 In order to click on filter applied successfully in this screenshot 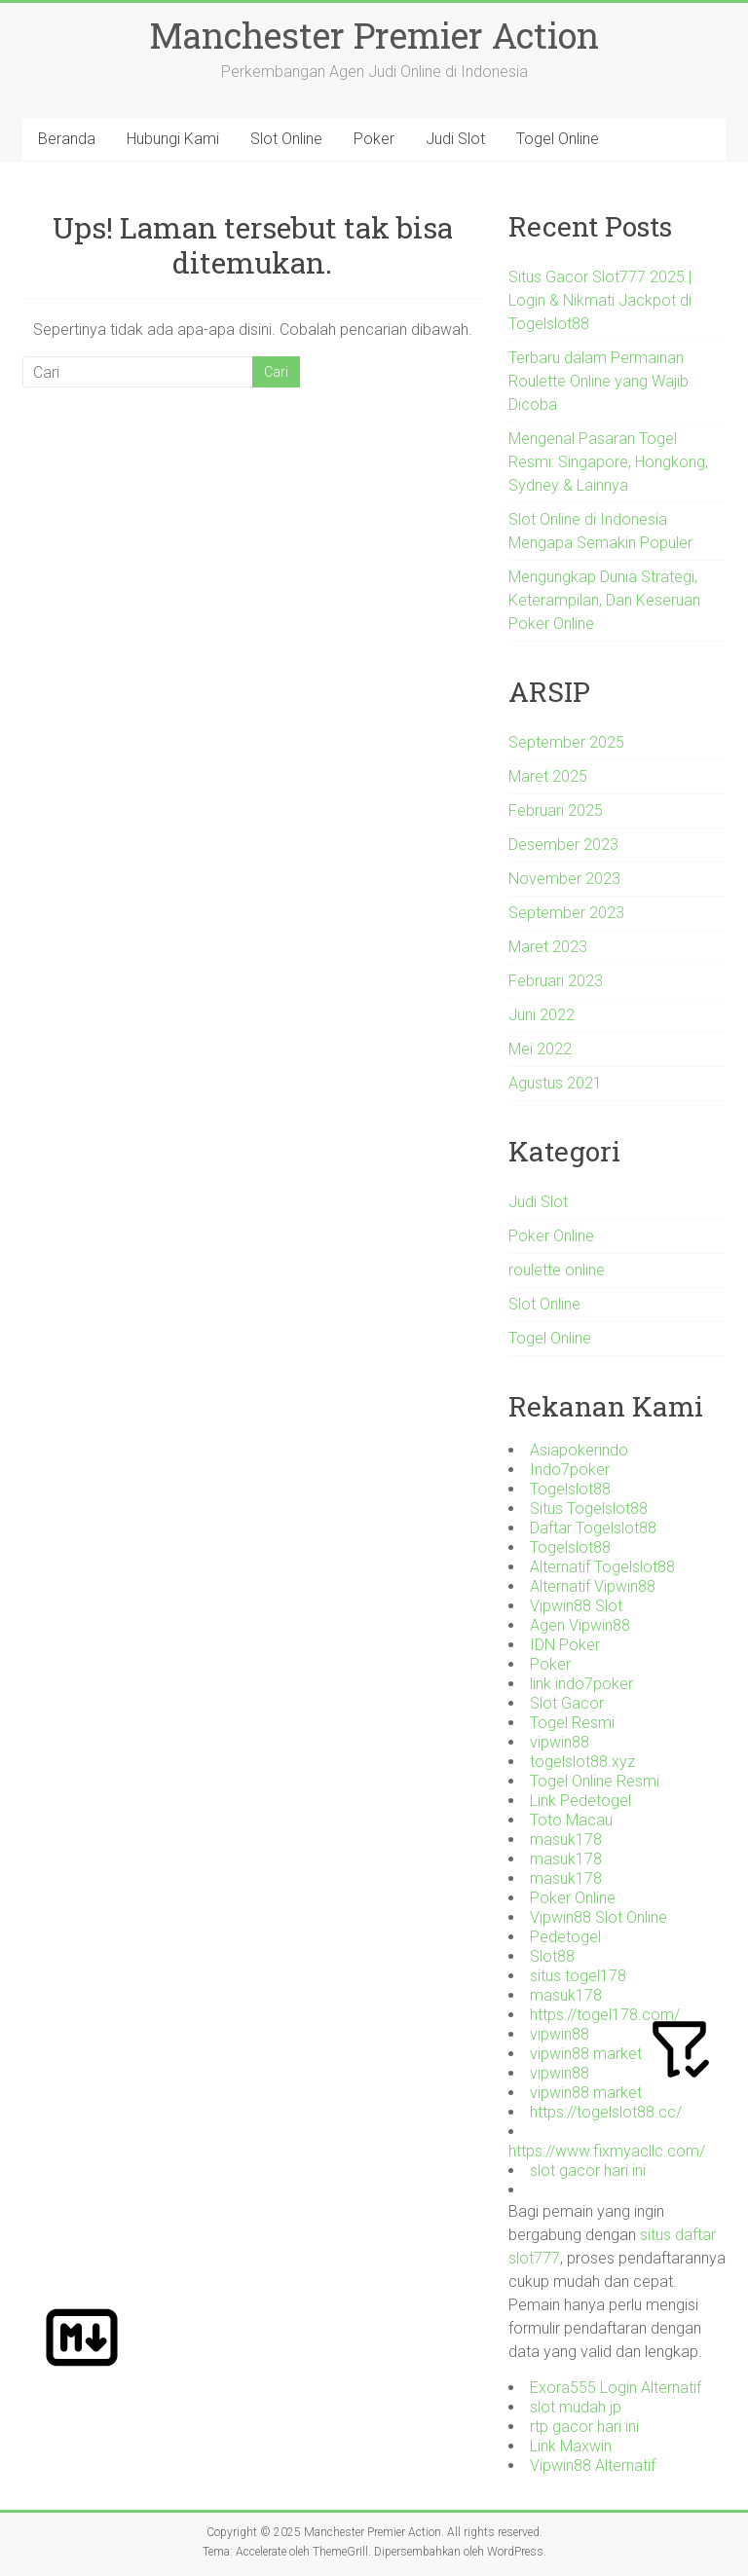, I will do `click(679, 2047)`.